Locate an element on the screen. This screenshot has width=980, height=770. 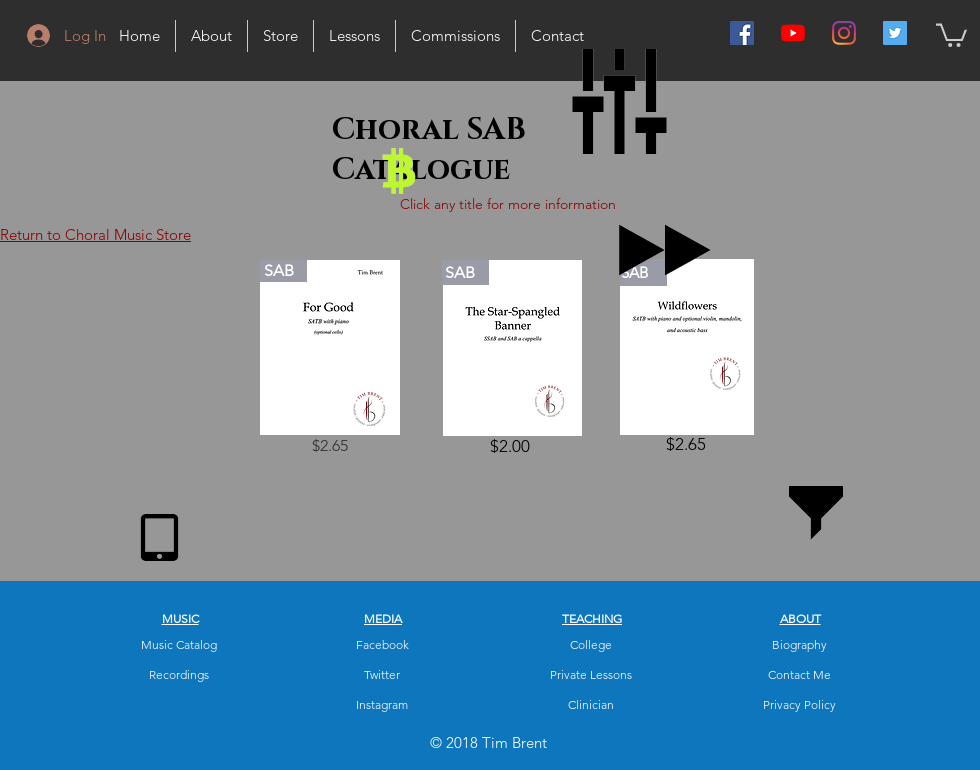
filter or sort content is located at coordinates (816, 513).